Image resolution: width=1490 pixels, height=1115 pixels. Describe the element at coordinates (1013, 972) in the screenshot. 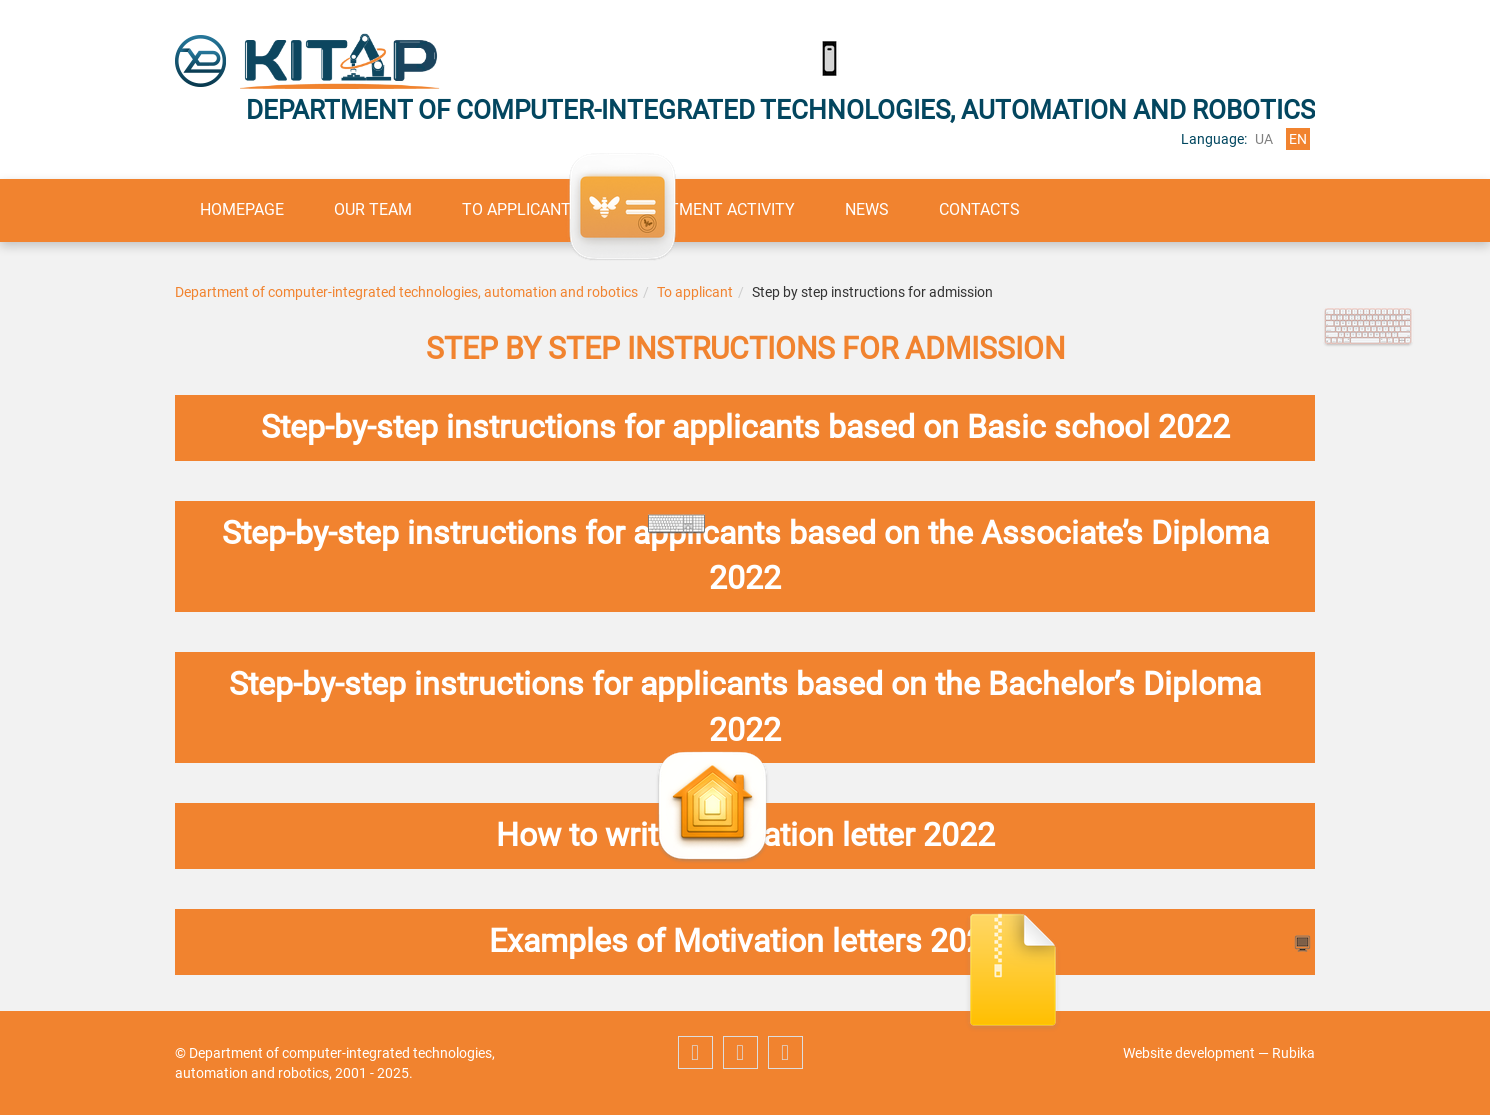

I see `a compressed gzip archive file` at that location.